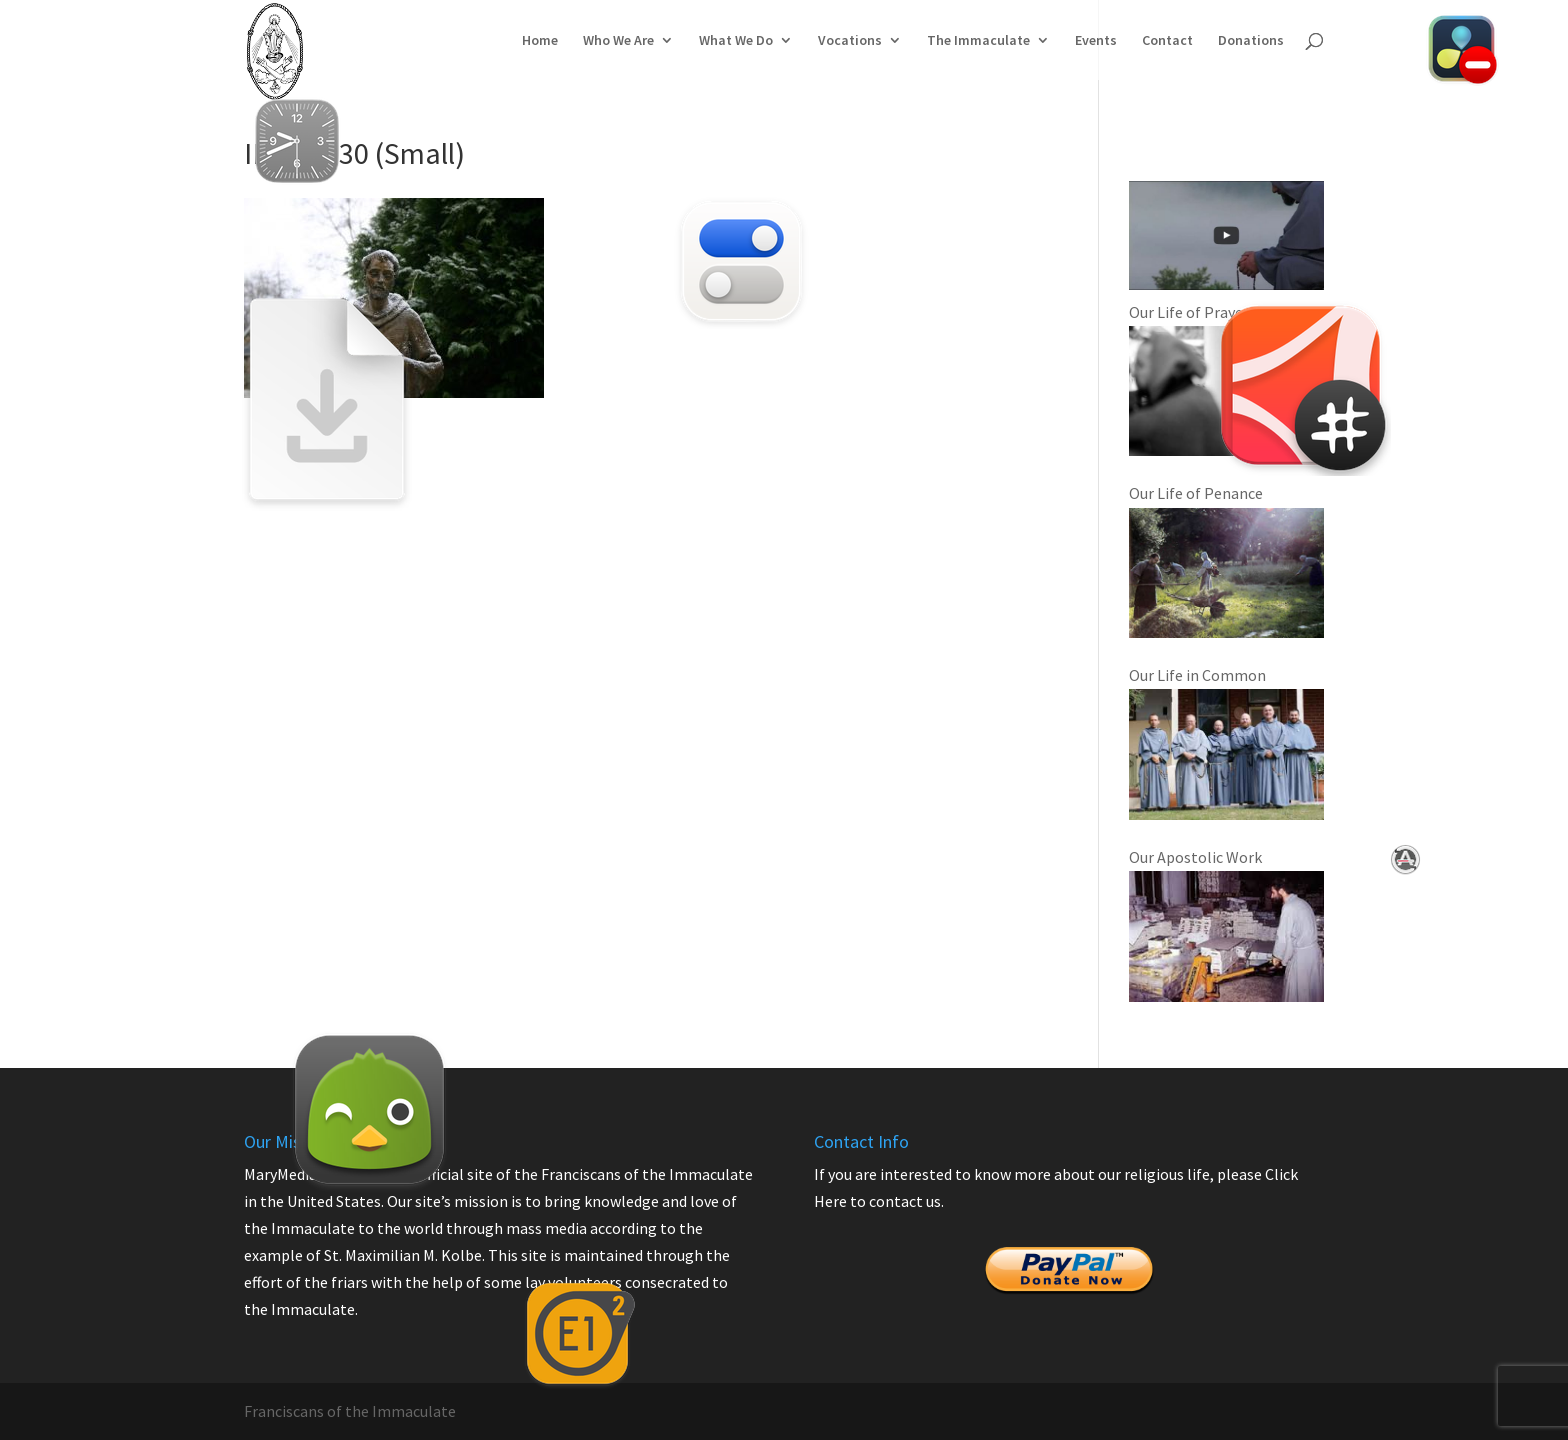 Image resolution: width=1568 pixels, height=1440 pixels. What do you see at coordinates (577, 1333) in the screenshot?
I see `launch Half-Life 2: Episode One` at bounding box center [577, 1333].